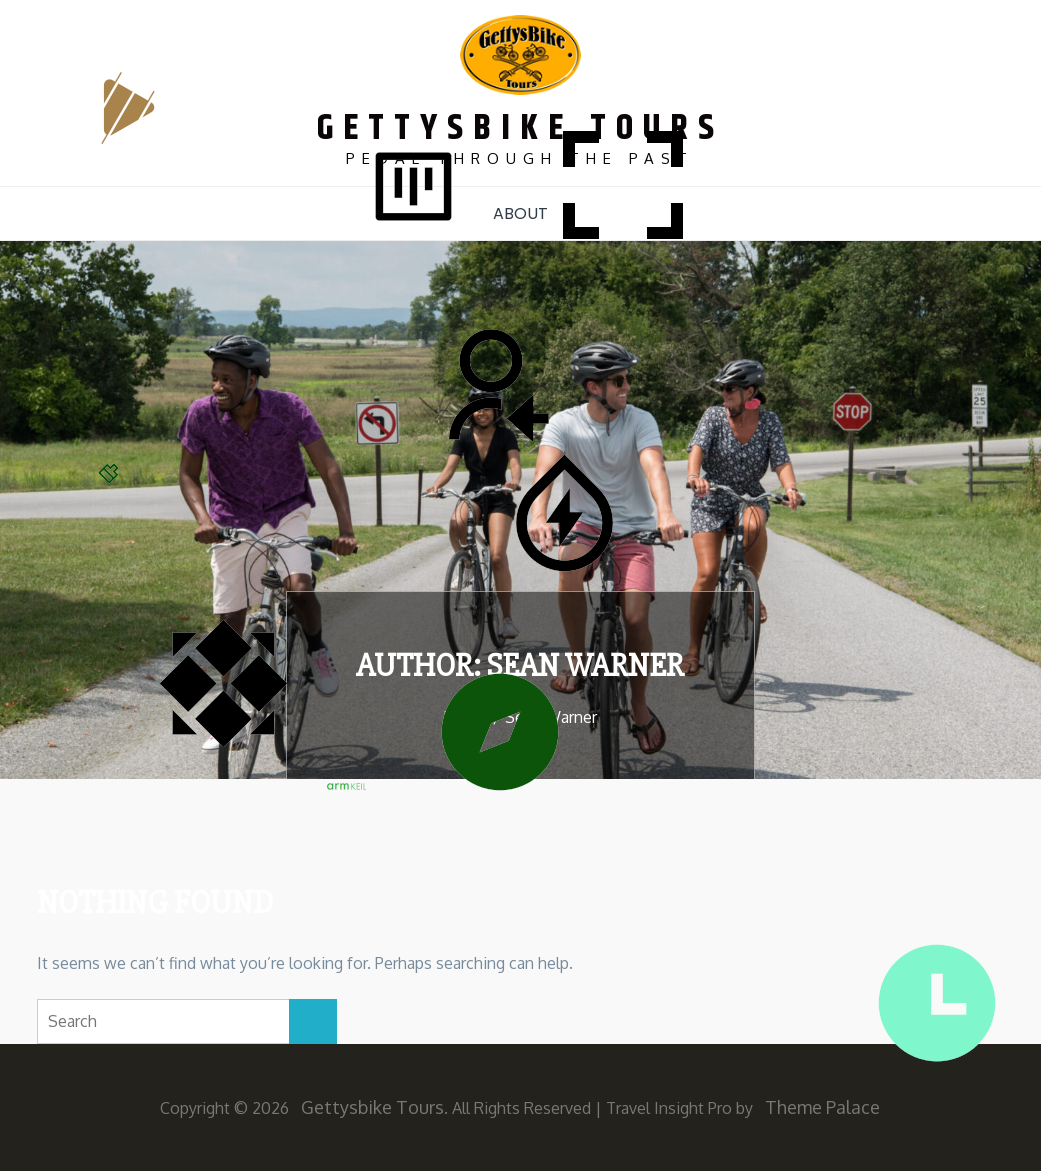  Describe the element at coordinates (623, 185) in the screenshot. I see `enter fullscreen mode` at that location.